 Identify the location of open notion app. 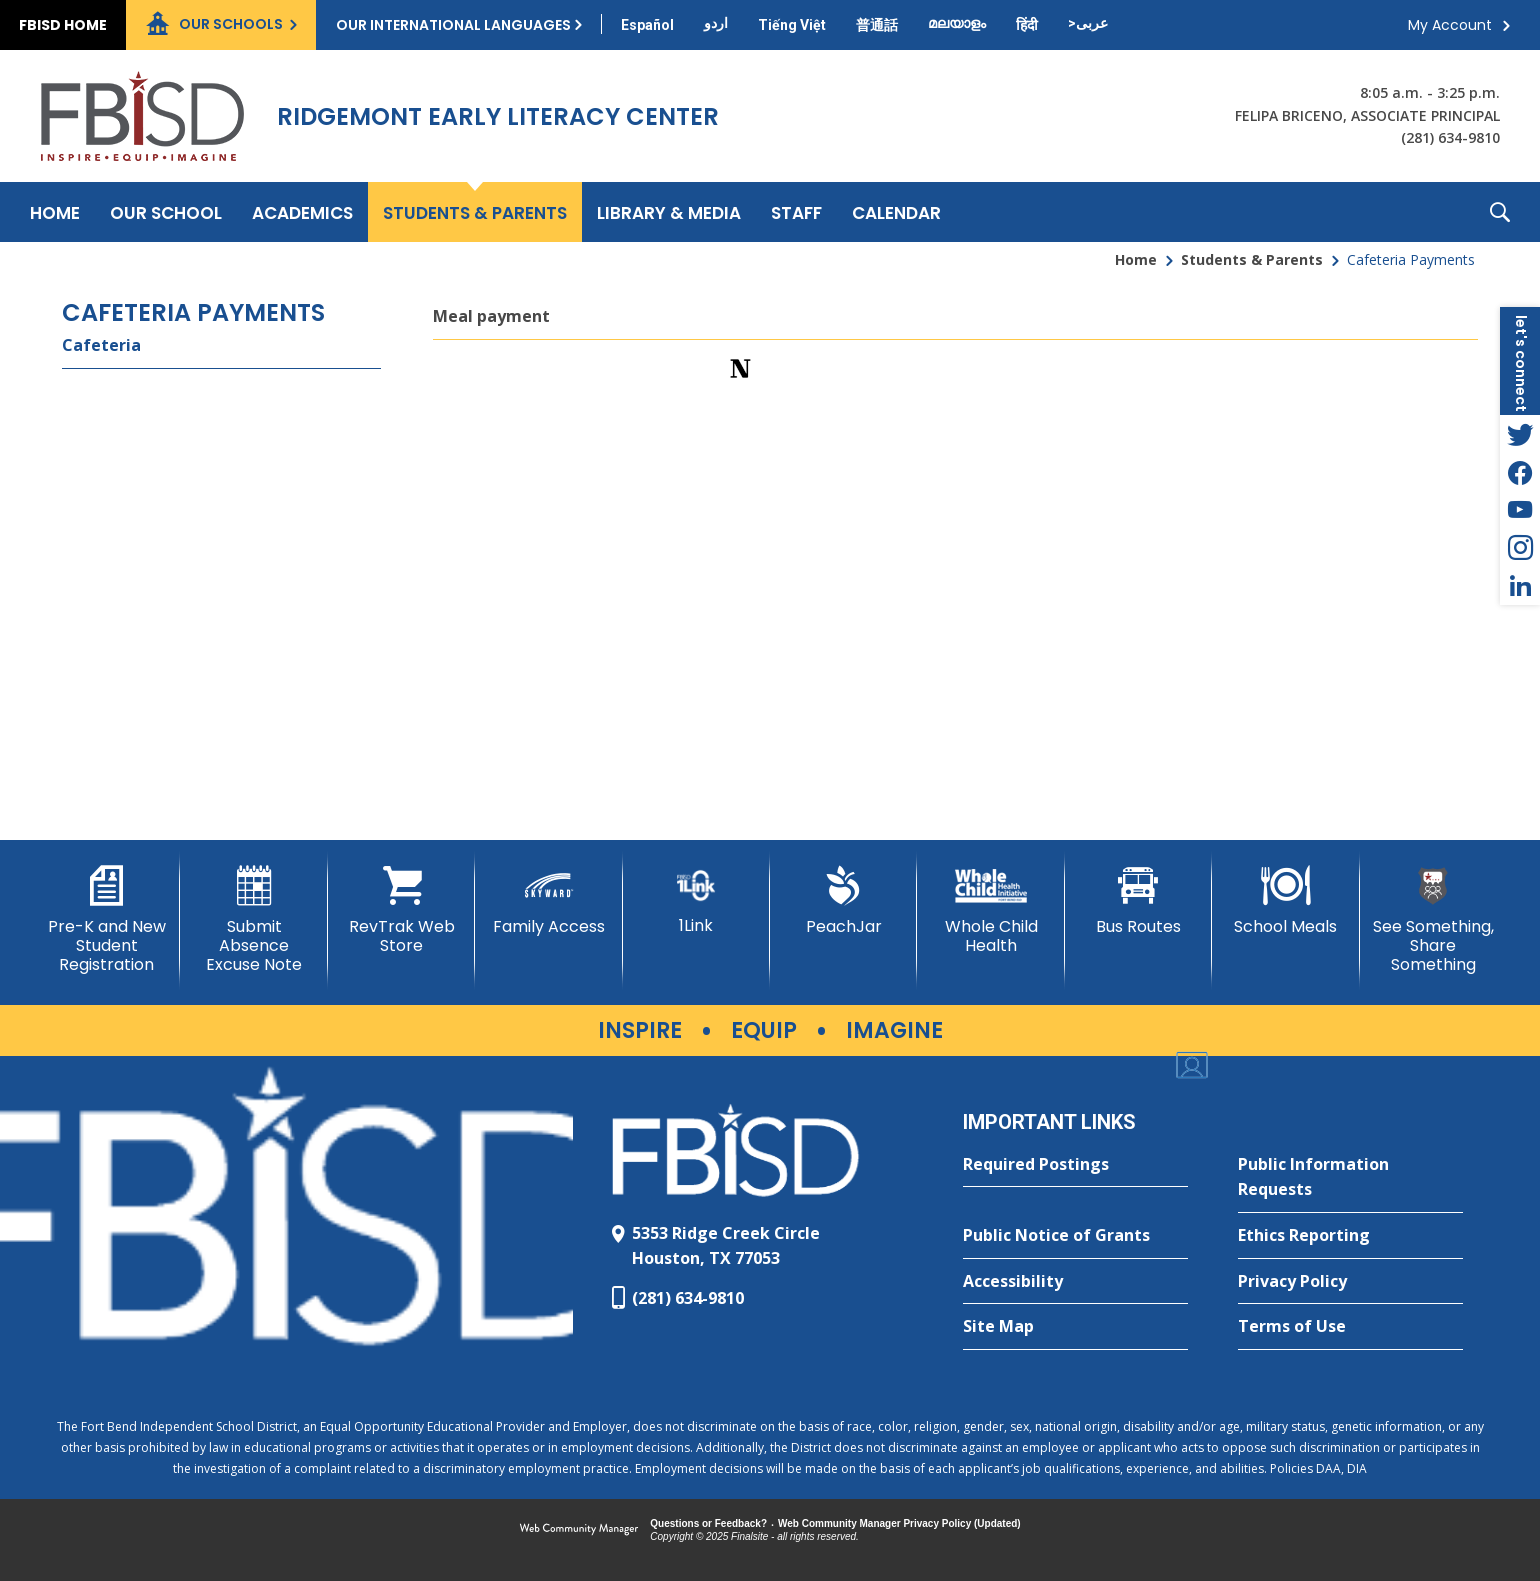
(740, 368).